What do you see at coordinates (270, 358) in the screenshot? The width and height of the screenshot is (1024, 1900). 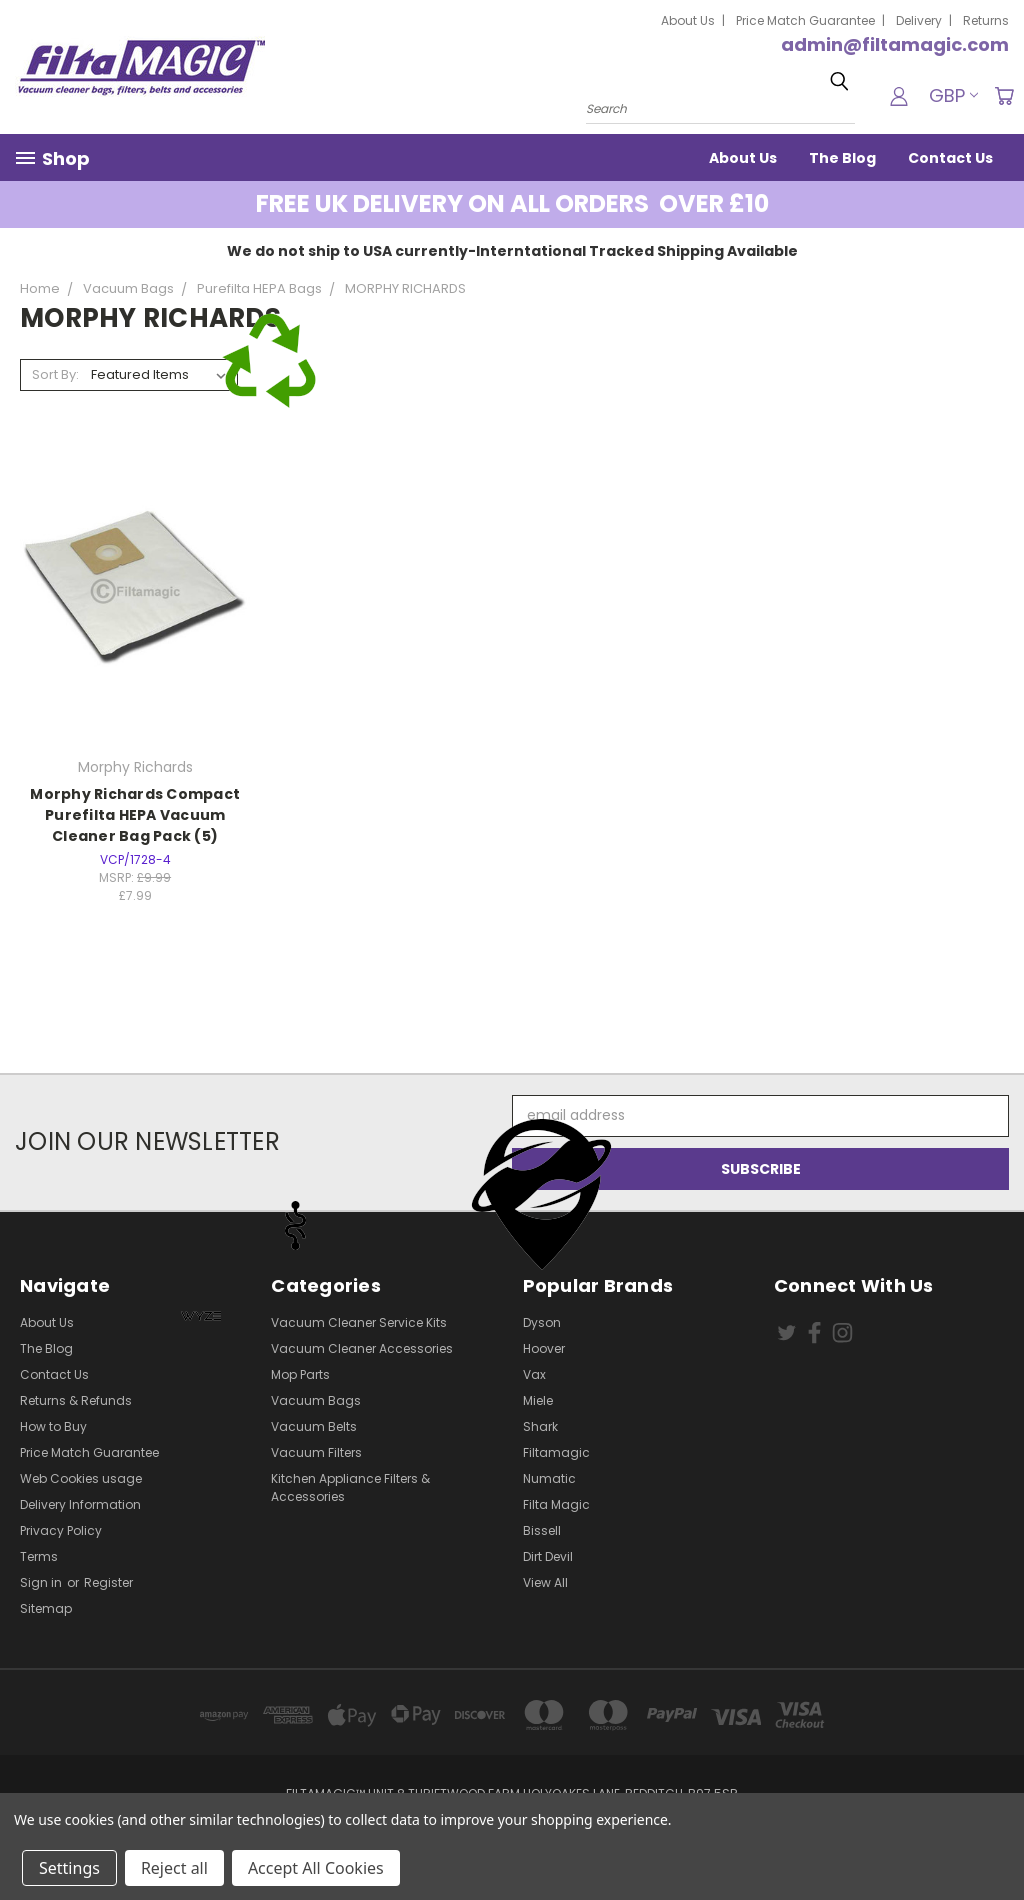 I see `indicates recyclable or eco-friendly content` at bounding box center [270, 358].